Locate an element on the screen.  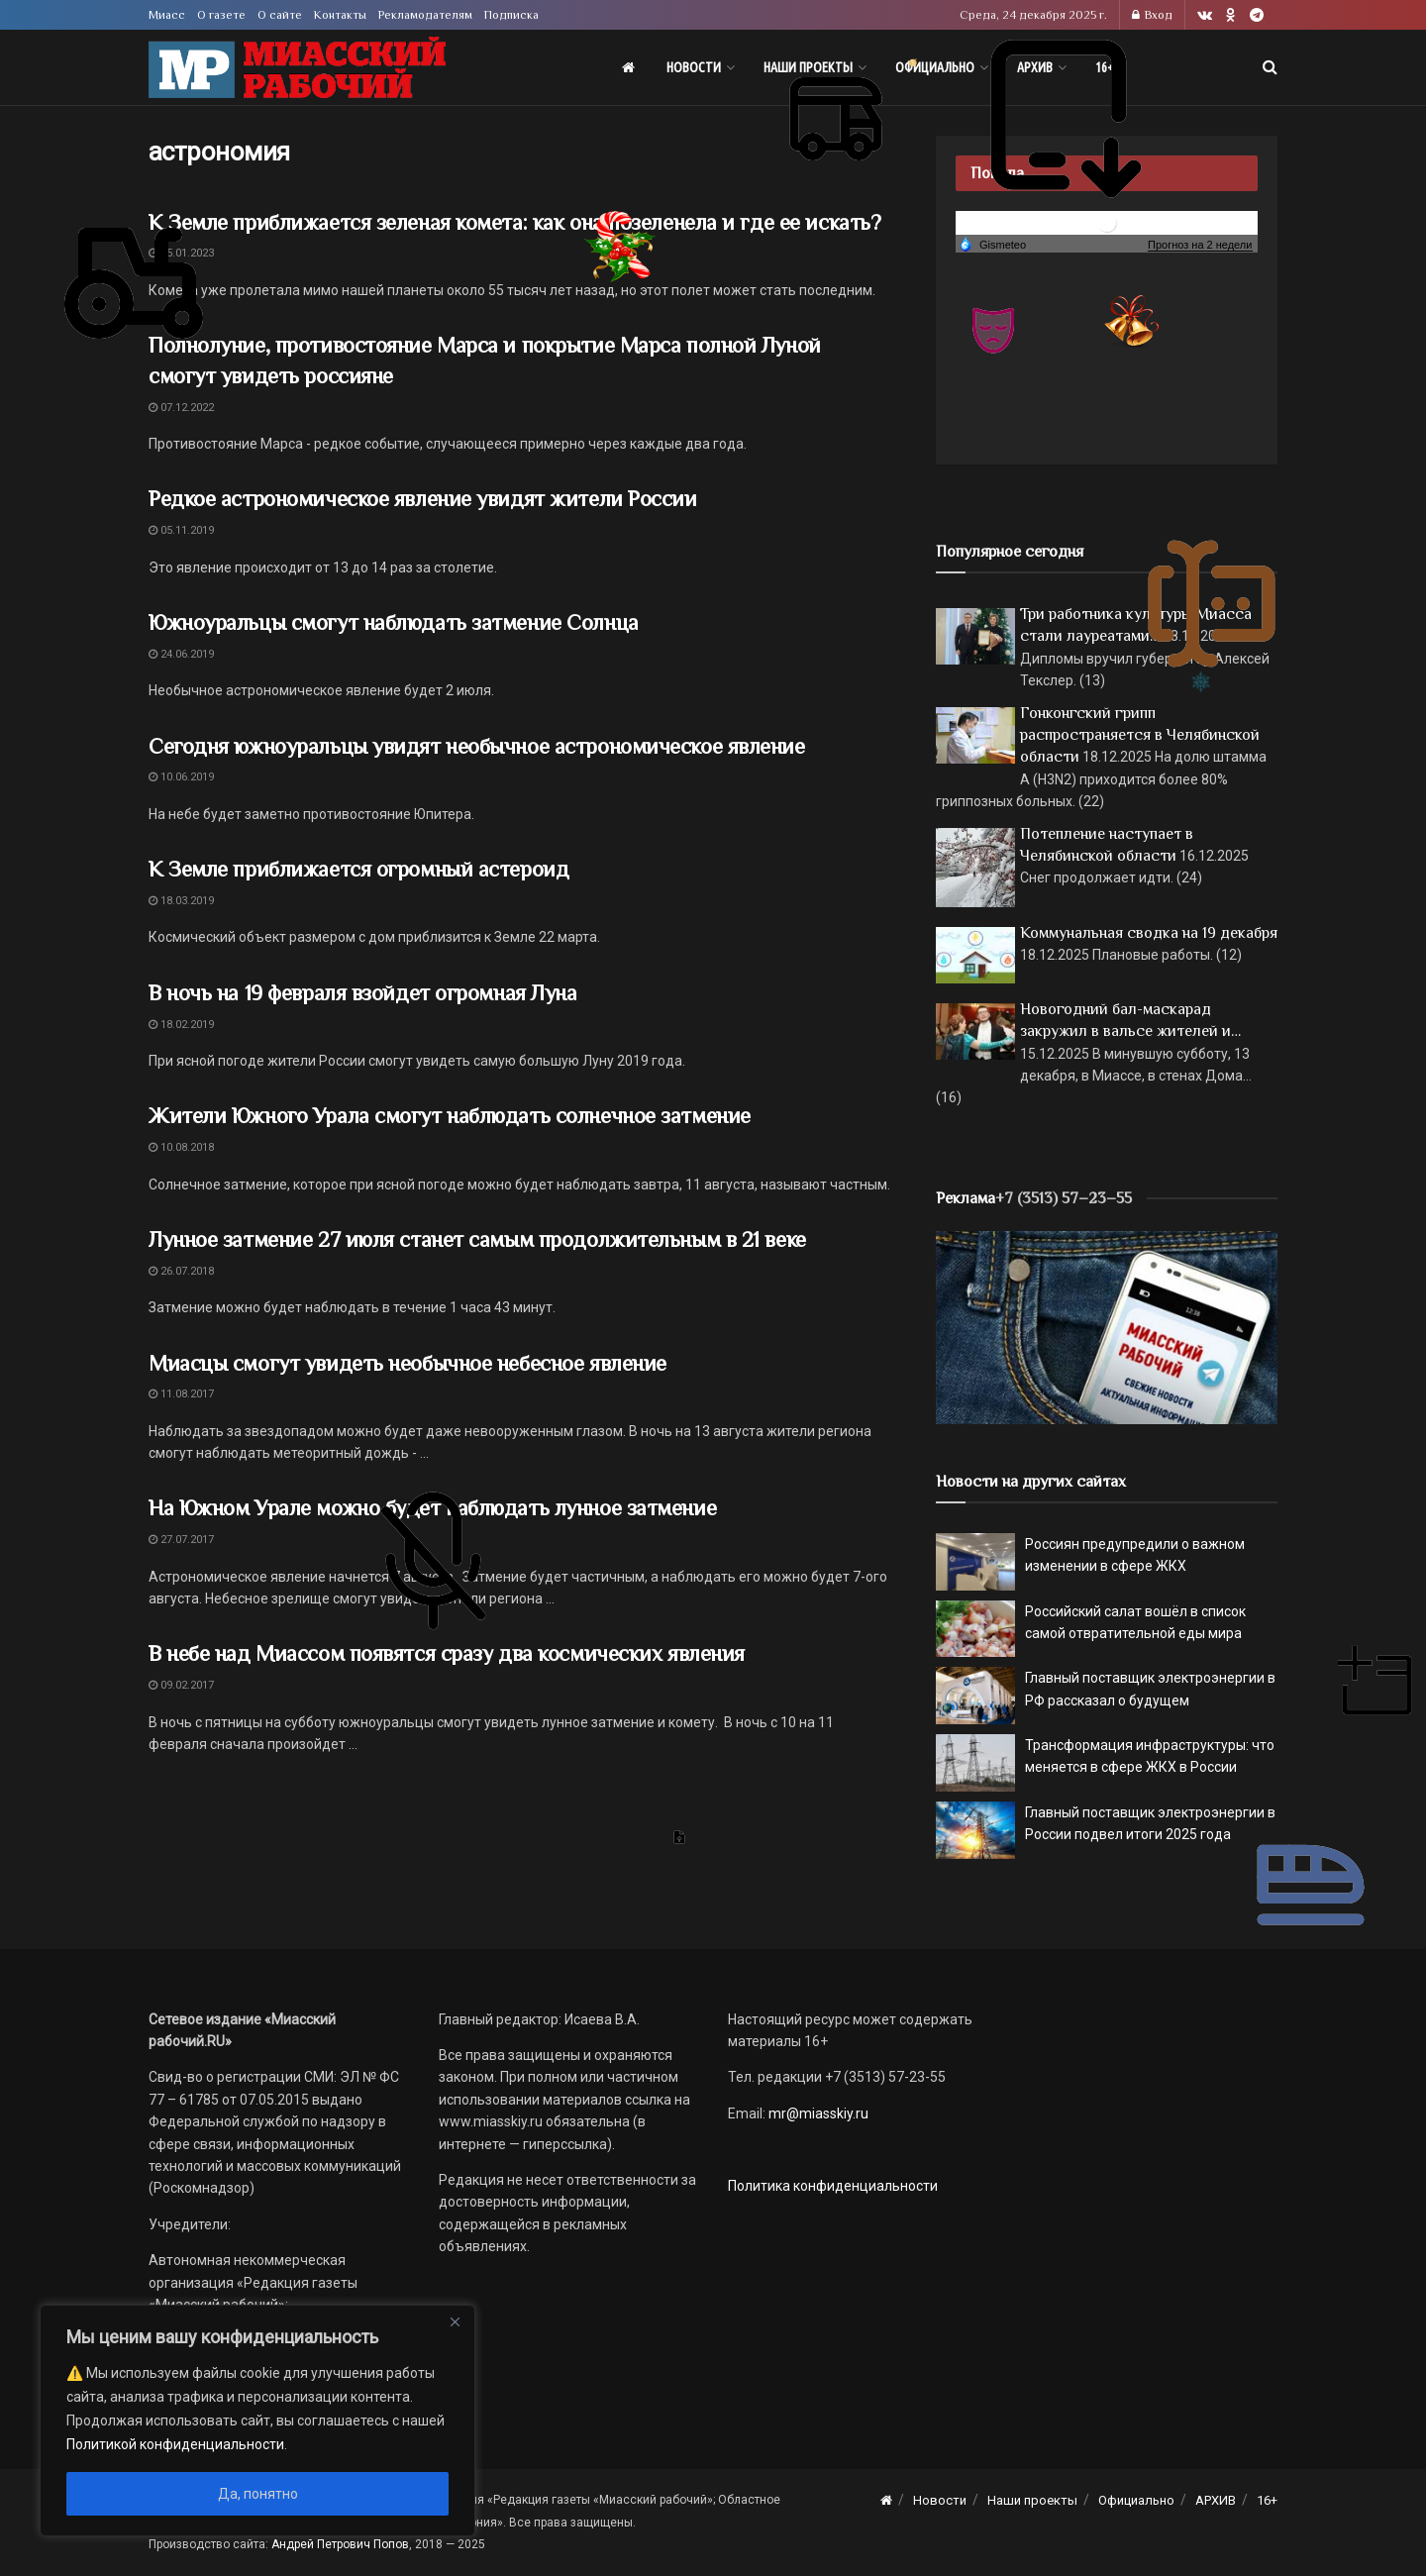
open a new empty window is located at coordinates (1376, 1680).